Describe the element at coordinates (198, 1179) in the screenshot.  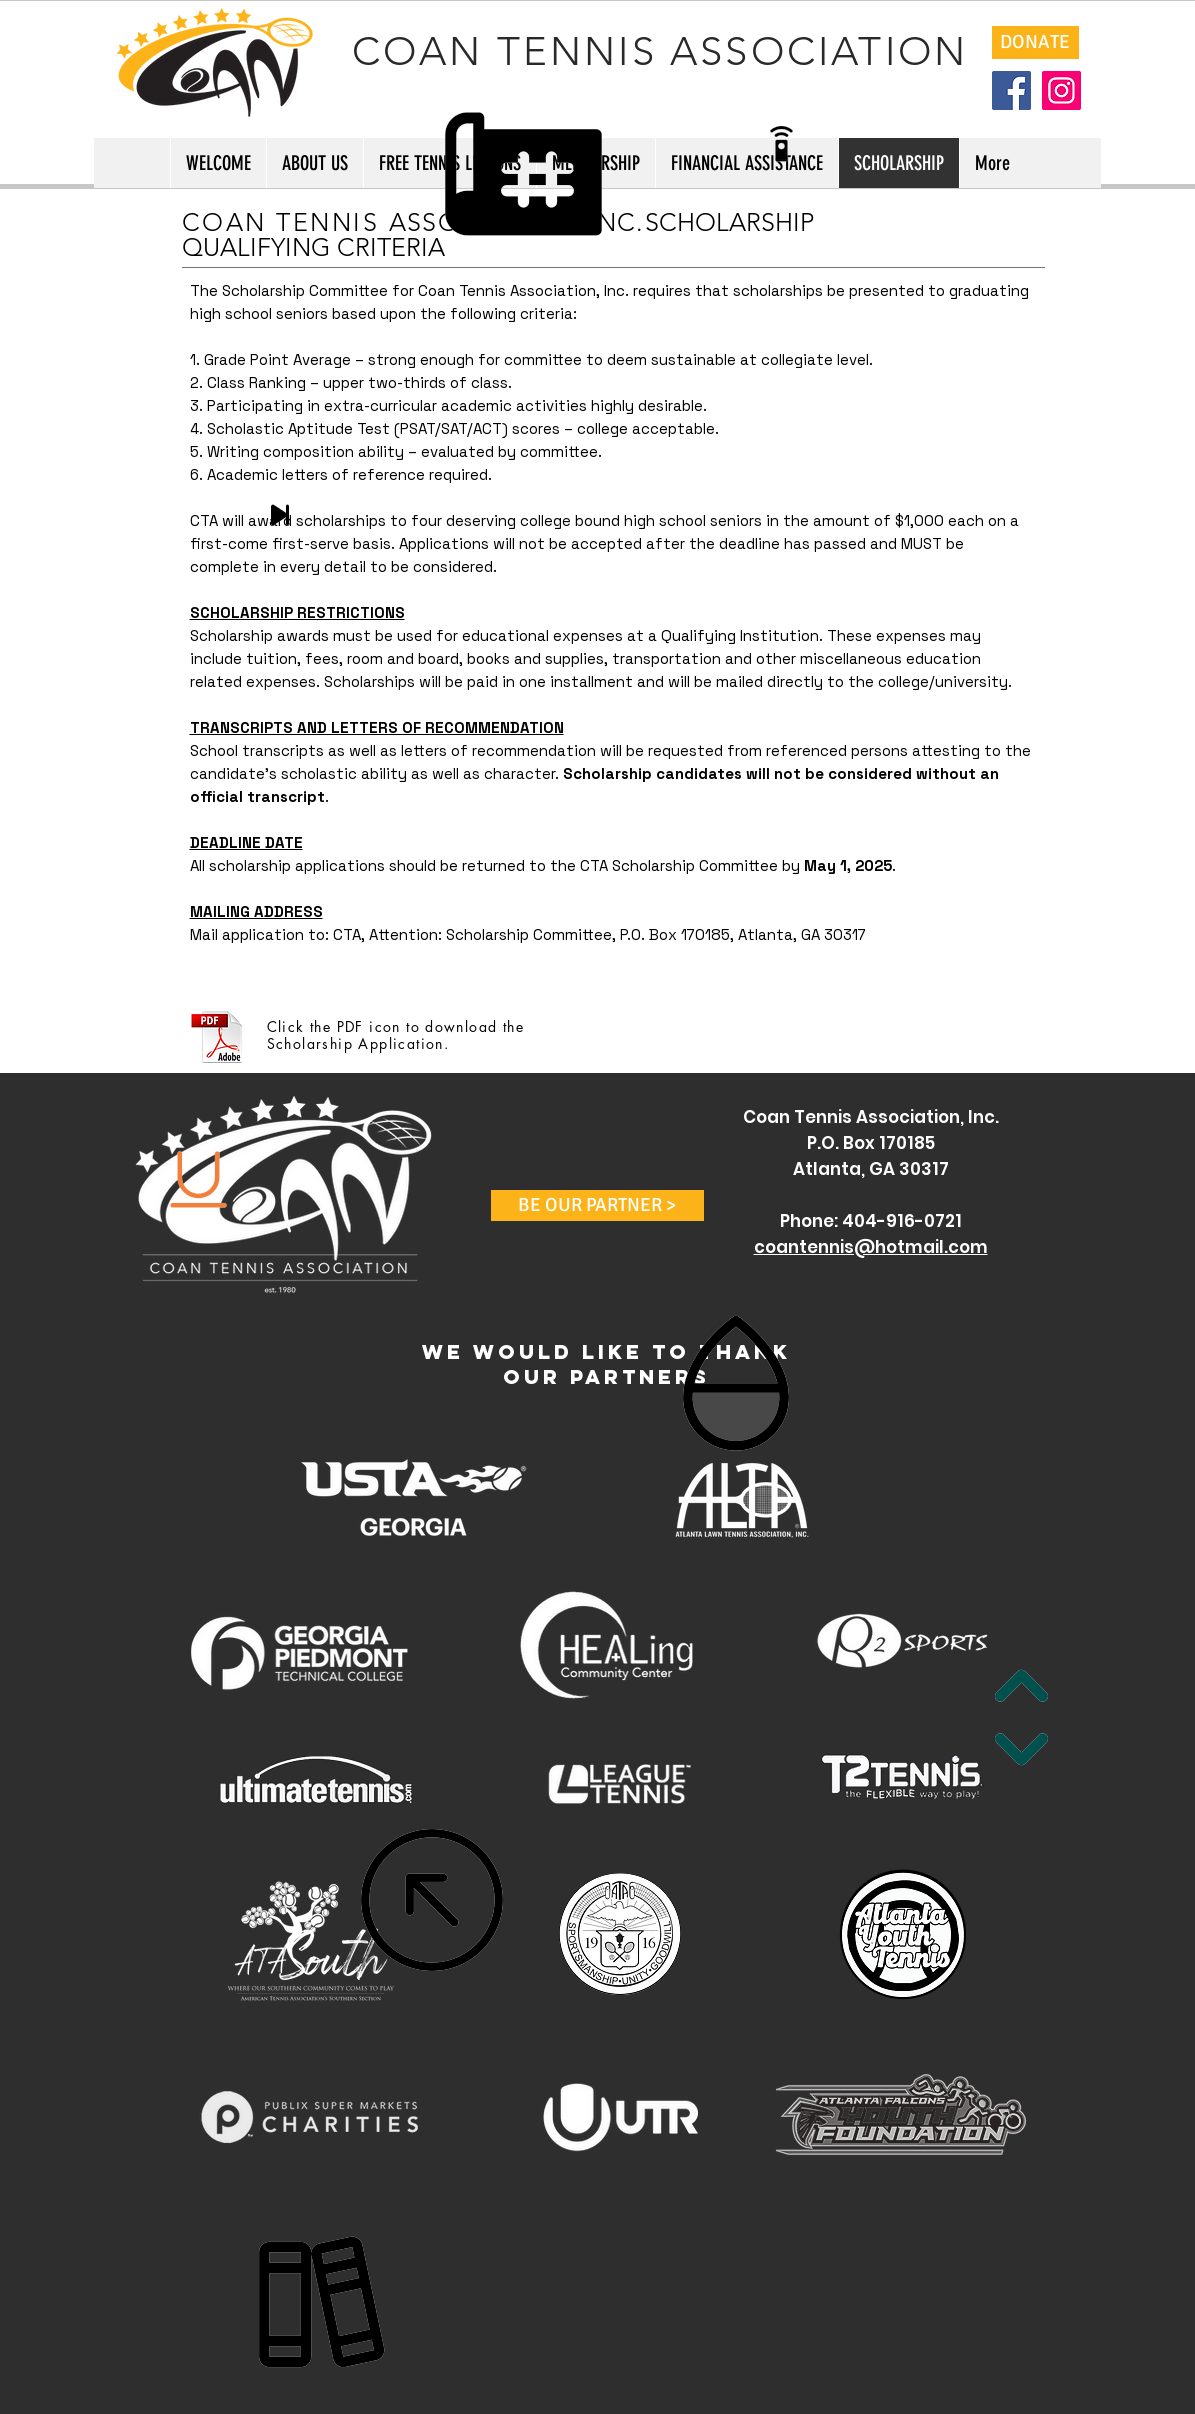
I see `apply underline formatting to selected text` at that location.